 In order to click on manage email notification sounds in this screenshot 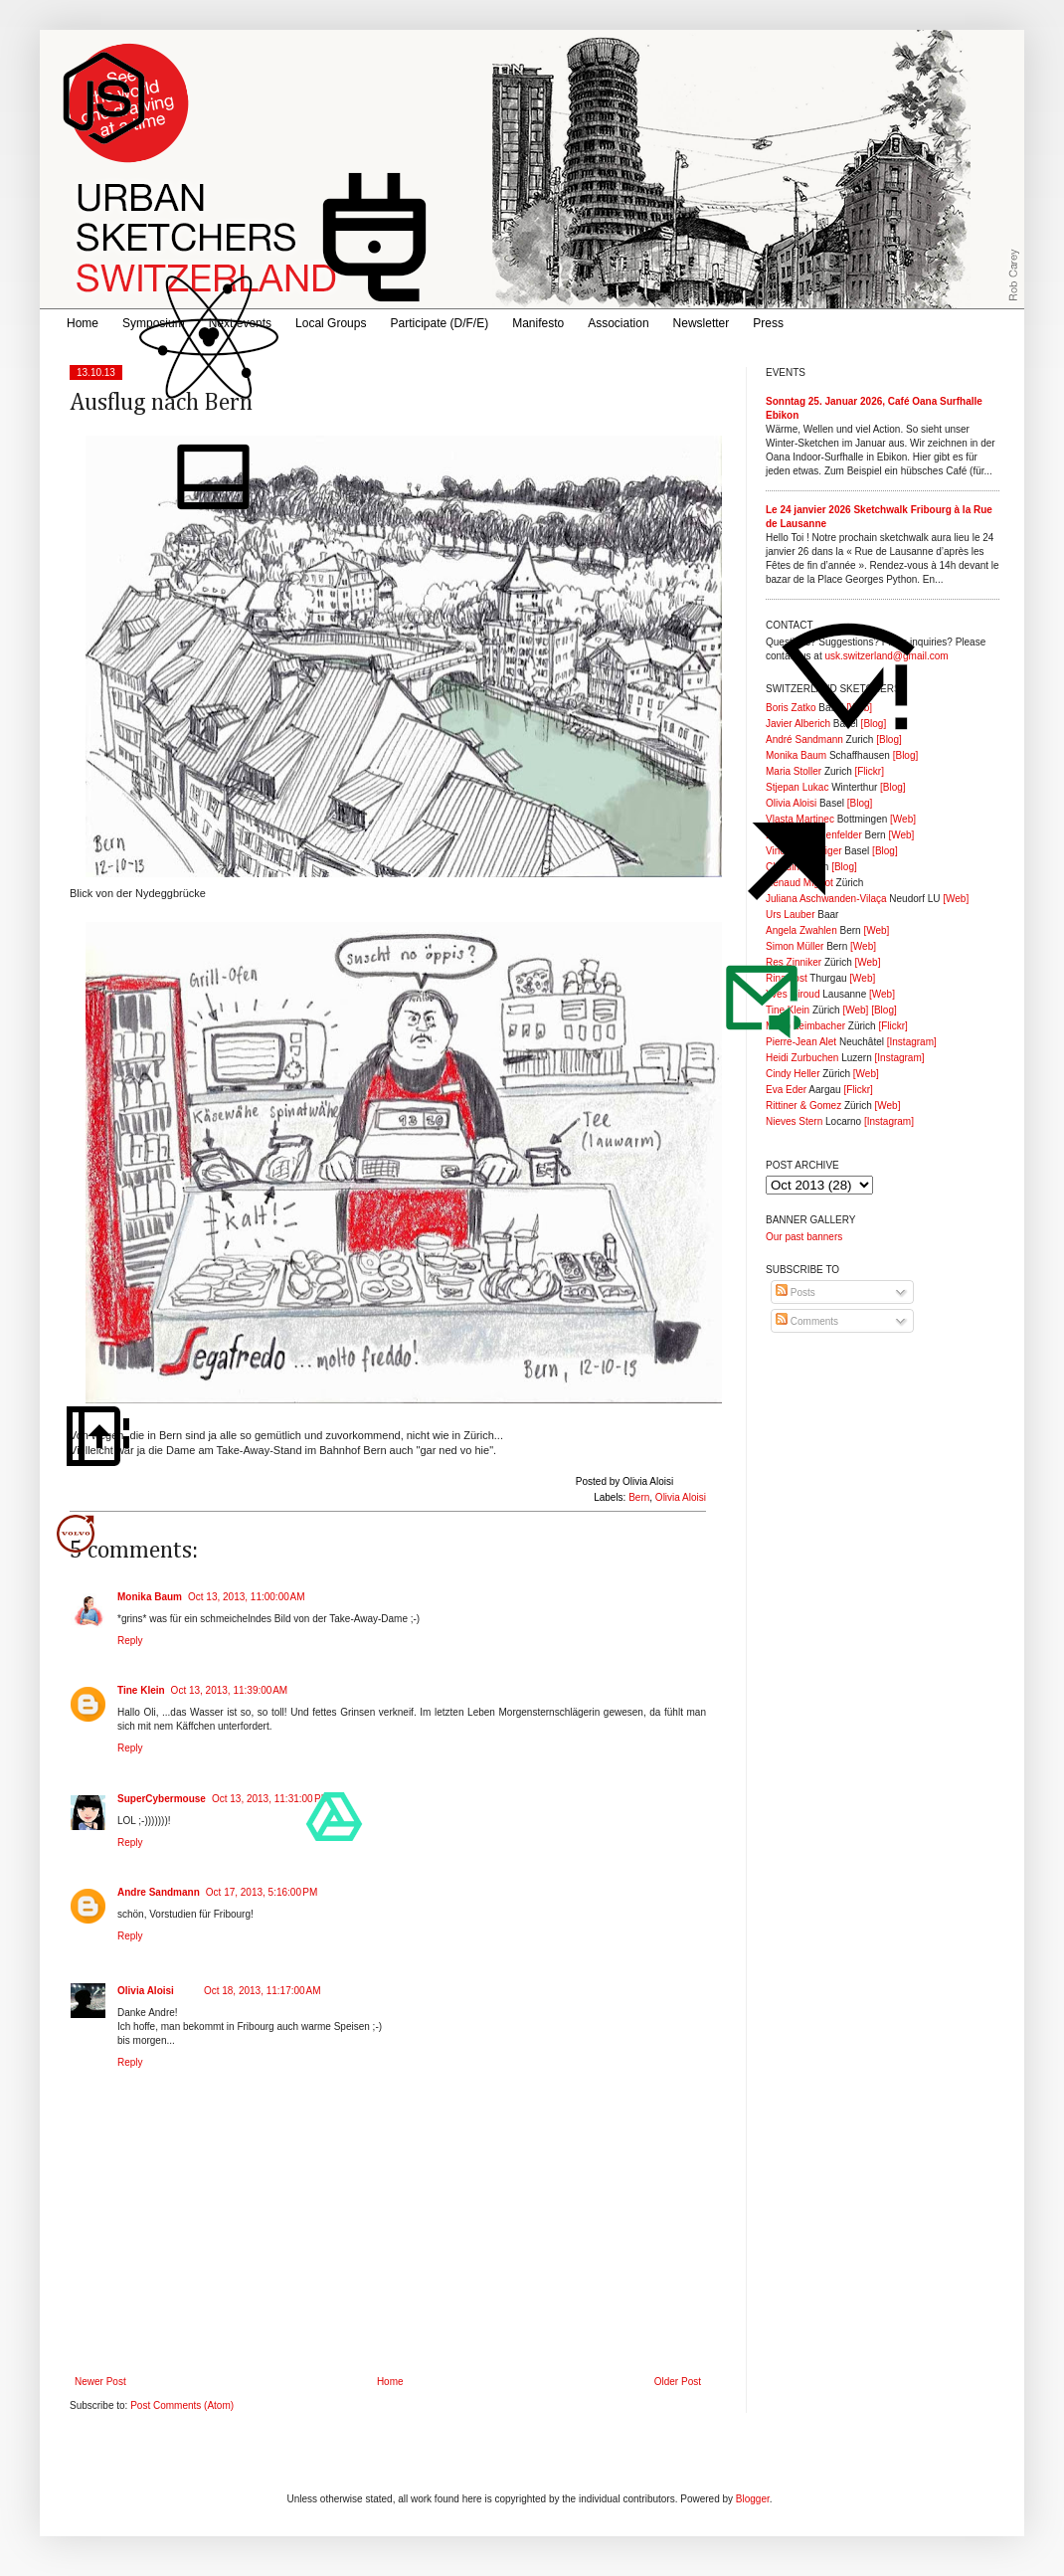, I will do `click(762, 998)`.